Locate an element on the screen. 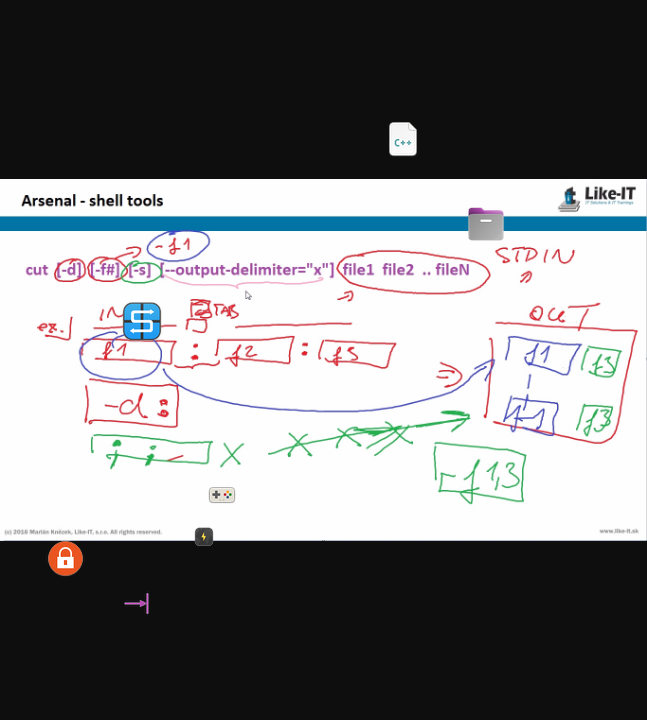  access keyboard shortcuts settings for web browser is located at coordinates (204, 537).